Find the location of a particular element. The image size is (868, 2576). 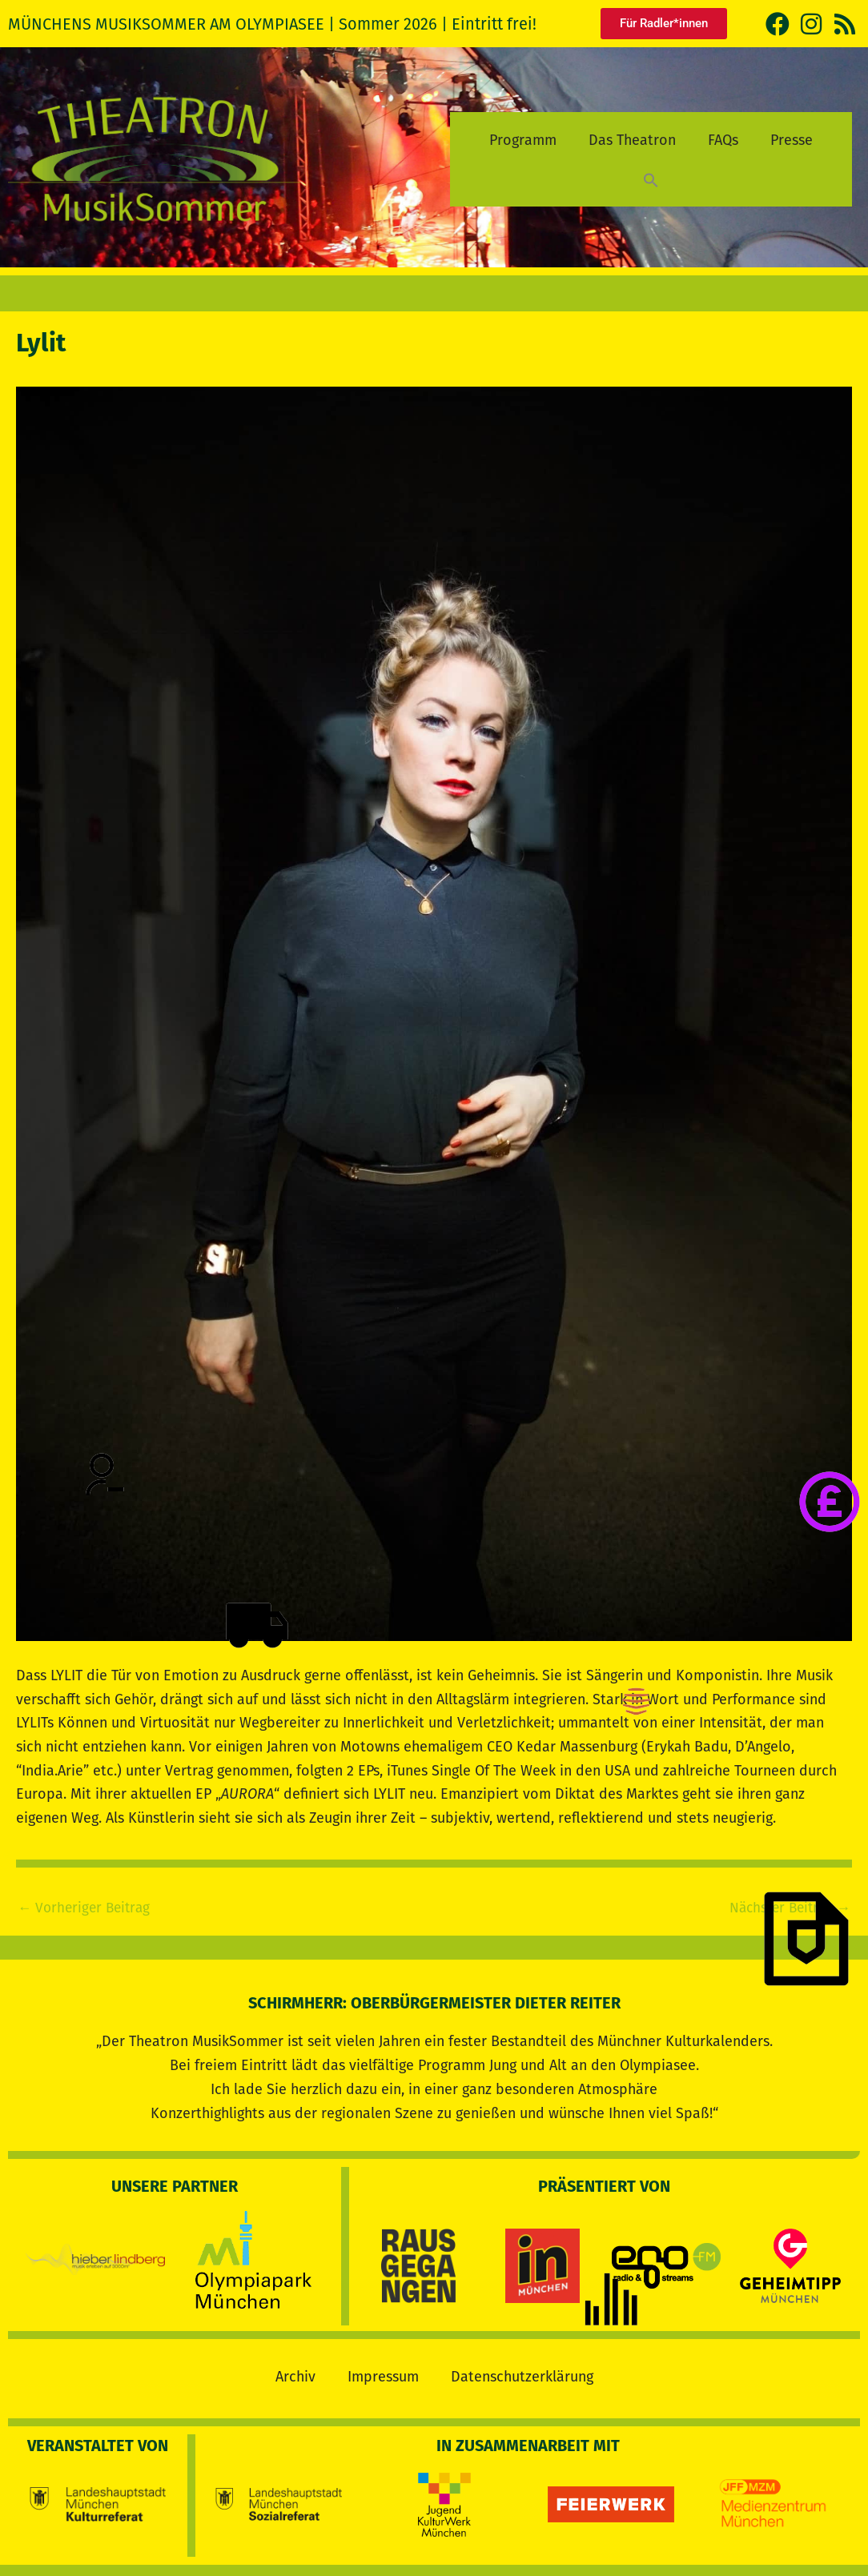

view grouped bar chart data is located at coordinates (613, 2301).